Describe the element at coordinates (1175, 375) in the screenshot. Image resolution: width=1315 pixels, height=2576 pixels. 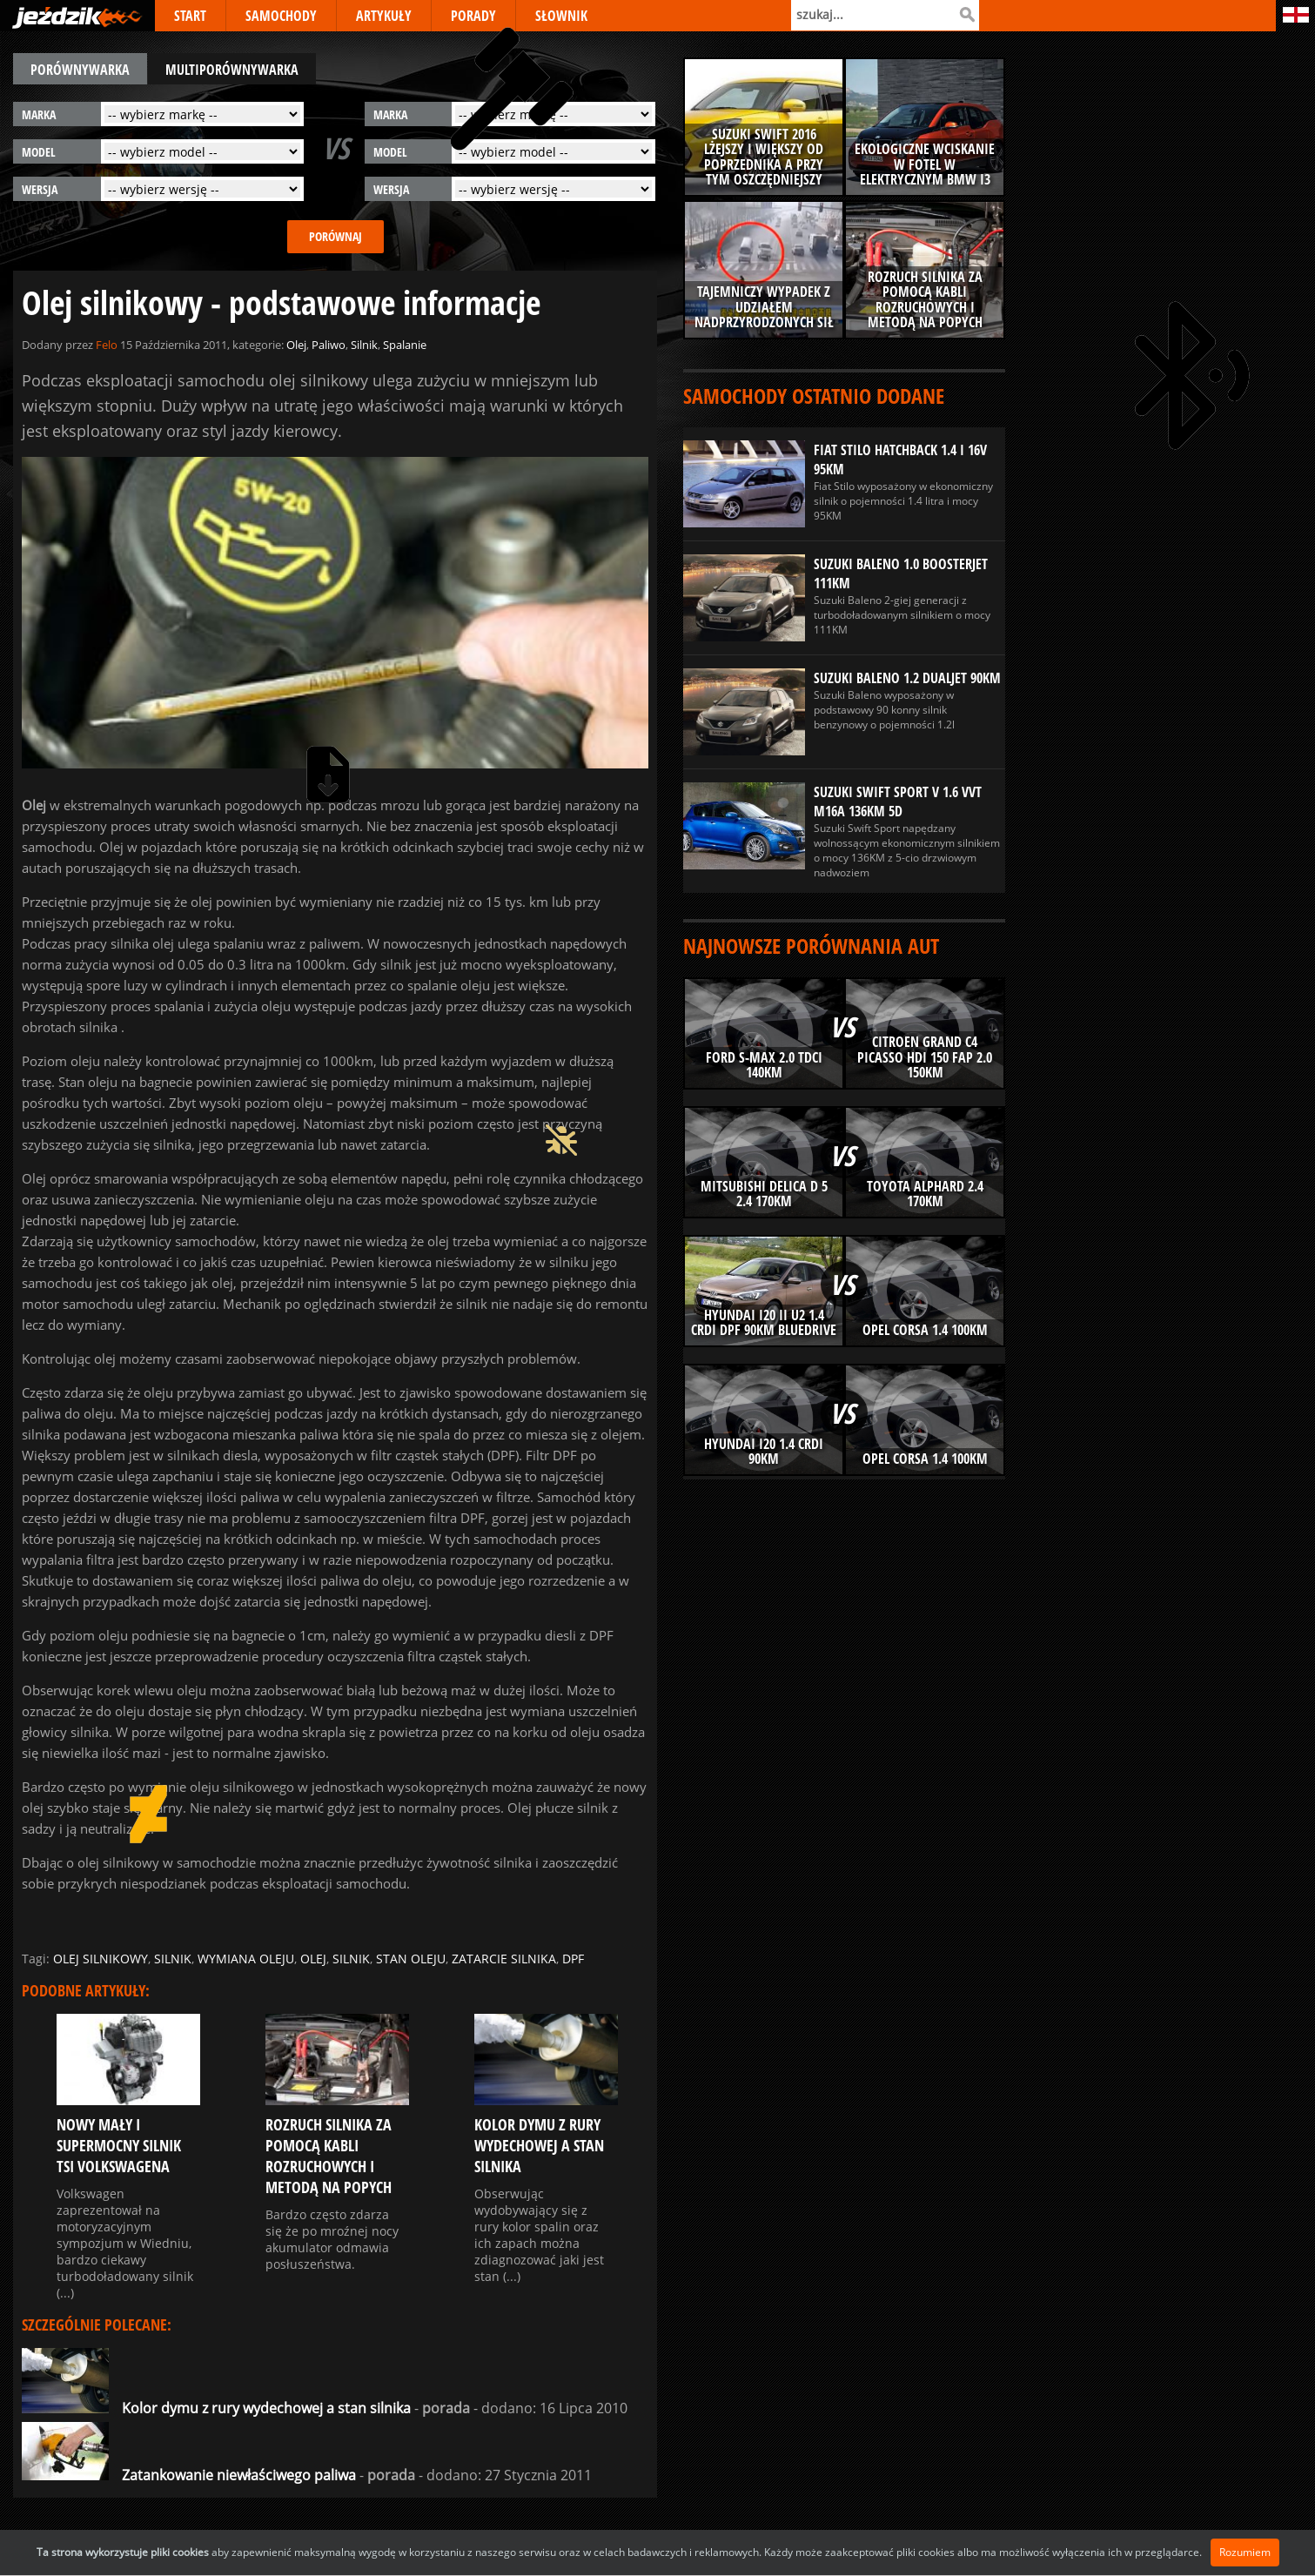
I see `searching for nearby bluetooth devices` at that location.